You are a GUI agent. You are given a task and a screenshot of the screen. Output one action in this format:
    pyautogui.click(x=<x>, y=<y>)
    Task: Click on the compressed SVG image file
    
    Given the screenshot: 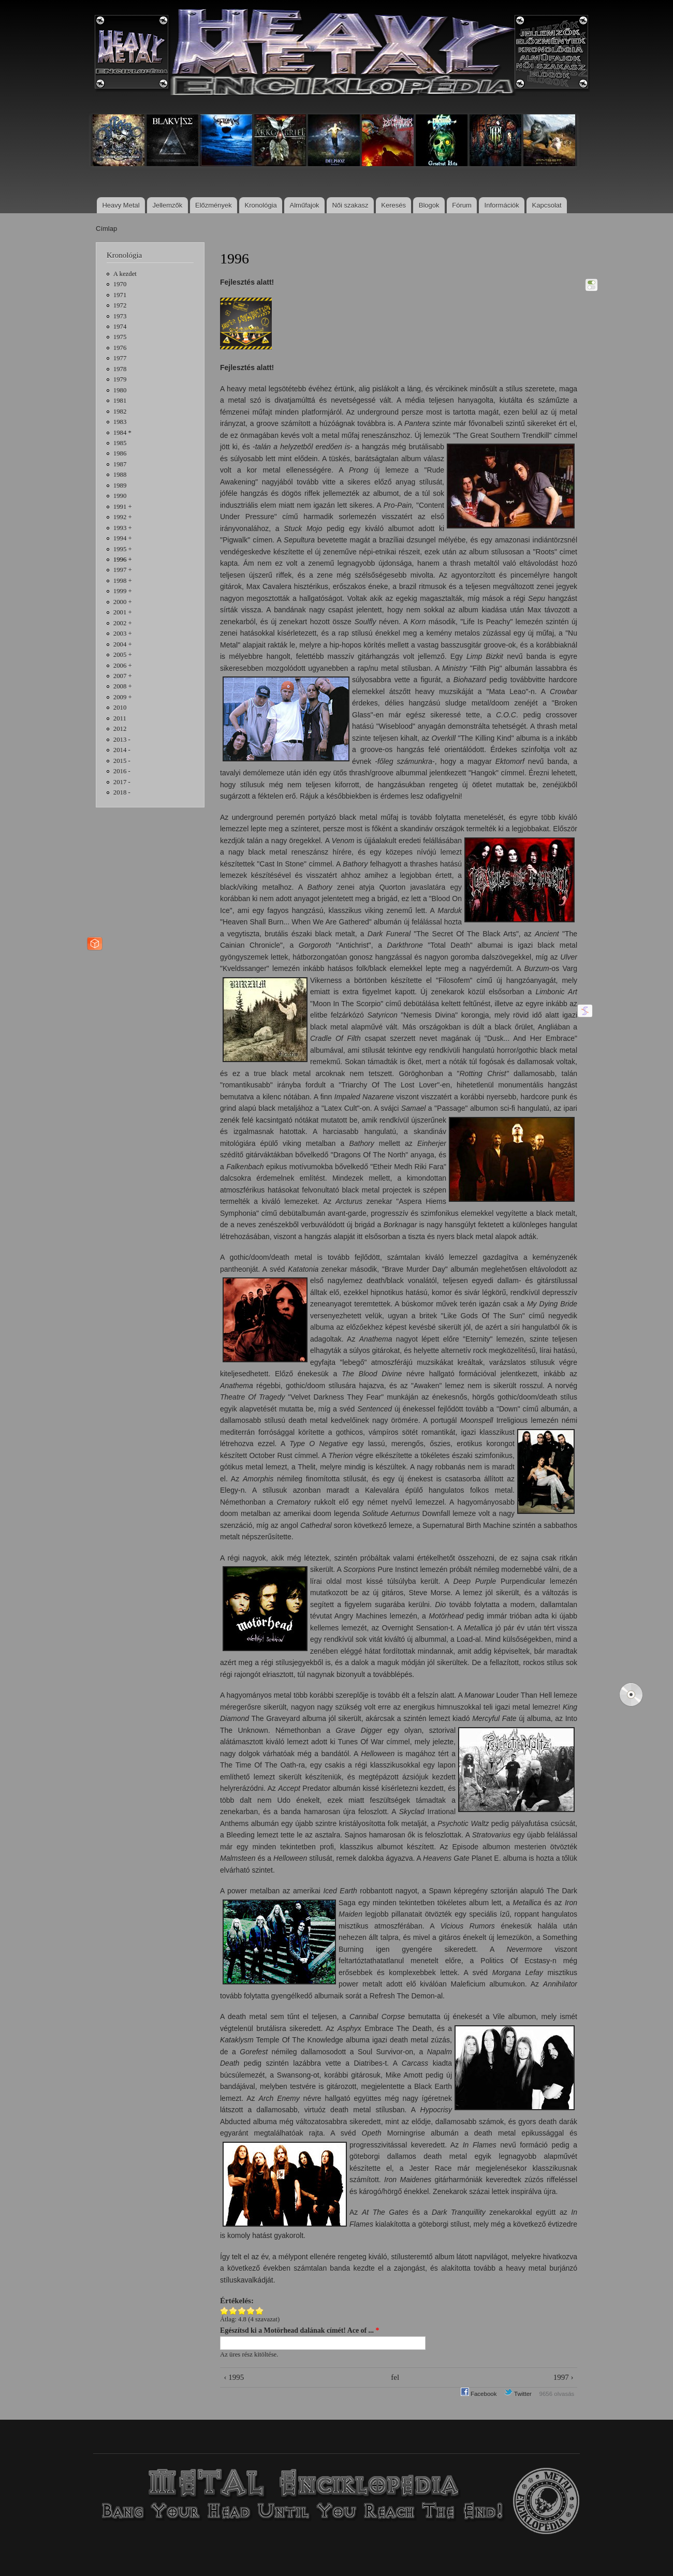 What is the action you would take?
    pyautogui.click(x=585, y=1010)
    